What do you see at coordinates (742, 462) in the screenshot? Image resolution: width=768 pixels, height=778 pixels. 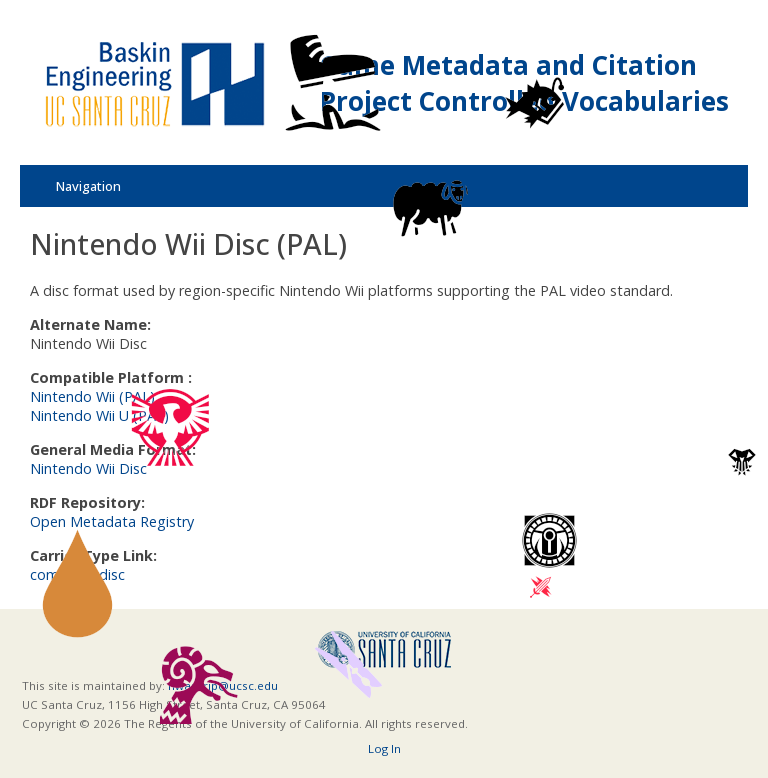 I see `represents a creature type or monster in a game` at bounding box center [742, 462].